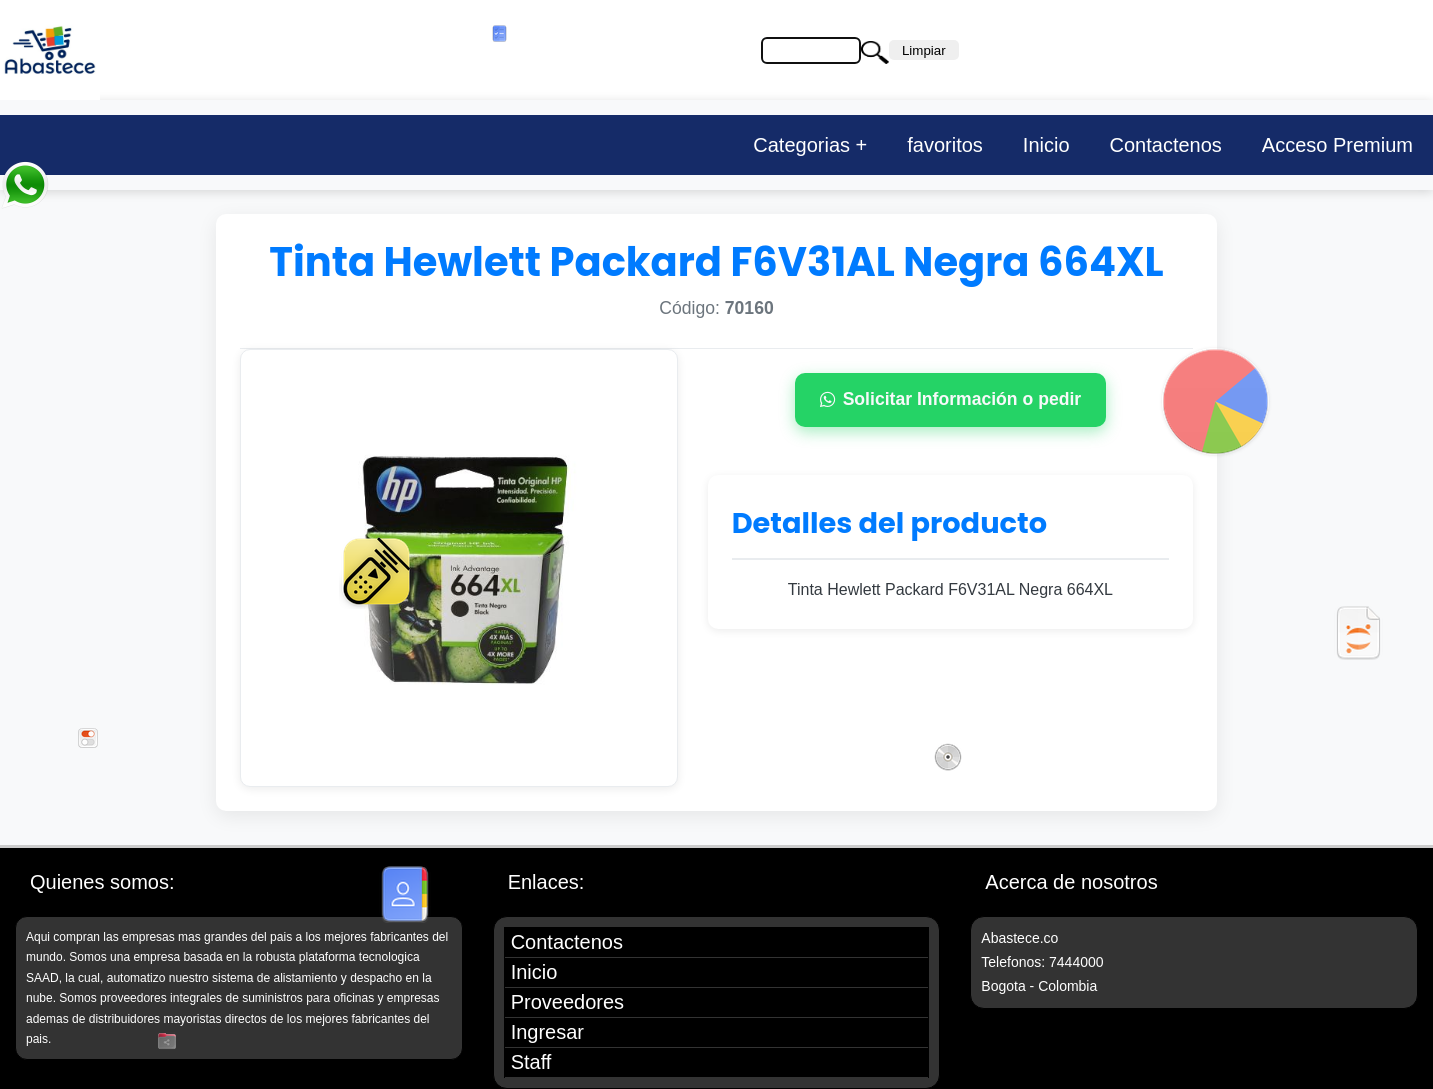 This screenshot has width=1433, height=1089. What do you see at coordinates (1215, 401) in the screenshot?
I see `open disk usage analyzer app` at bounding box center [1215, 401].